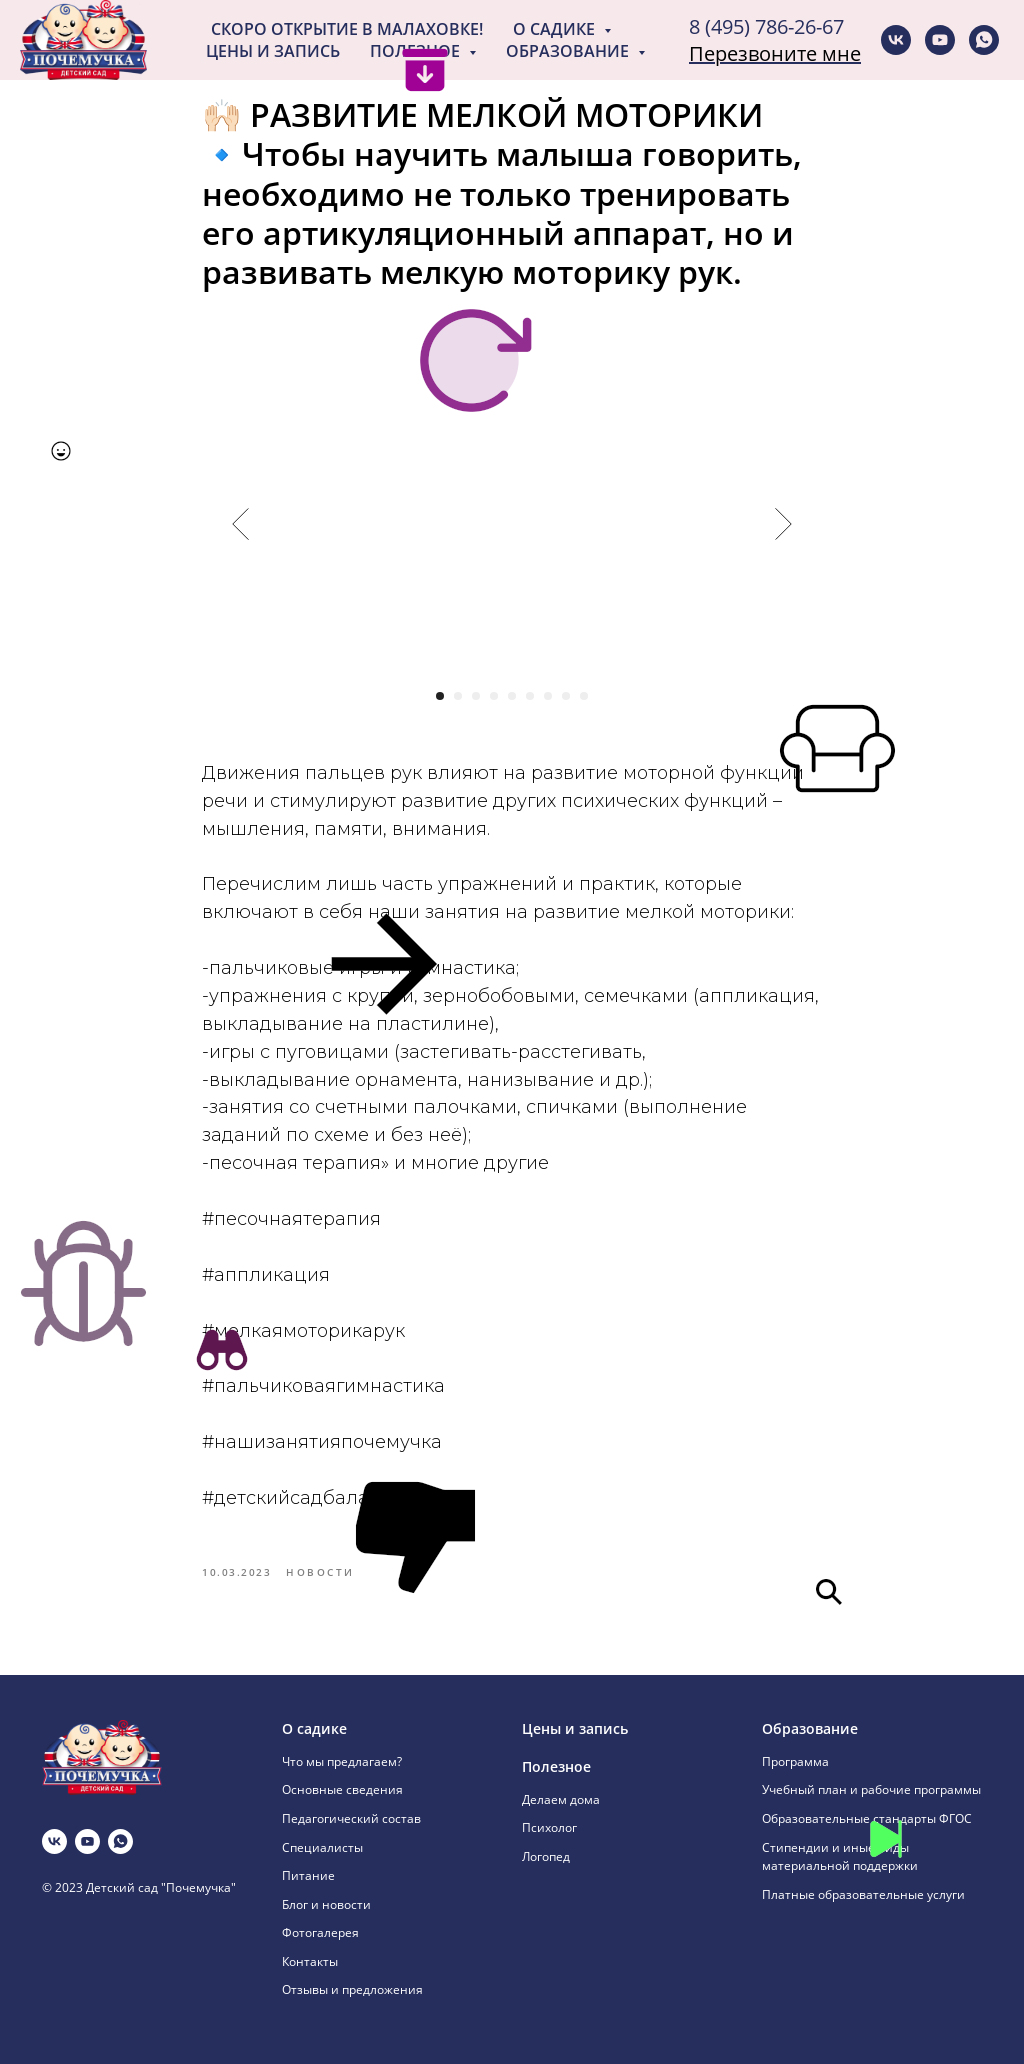  I want to click on navigate to the next item or screen, so click(383, 964).